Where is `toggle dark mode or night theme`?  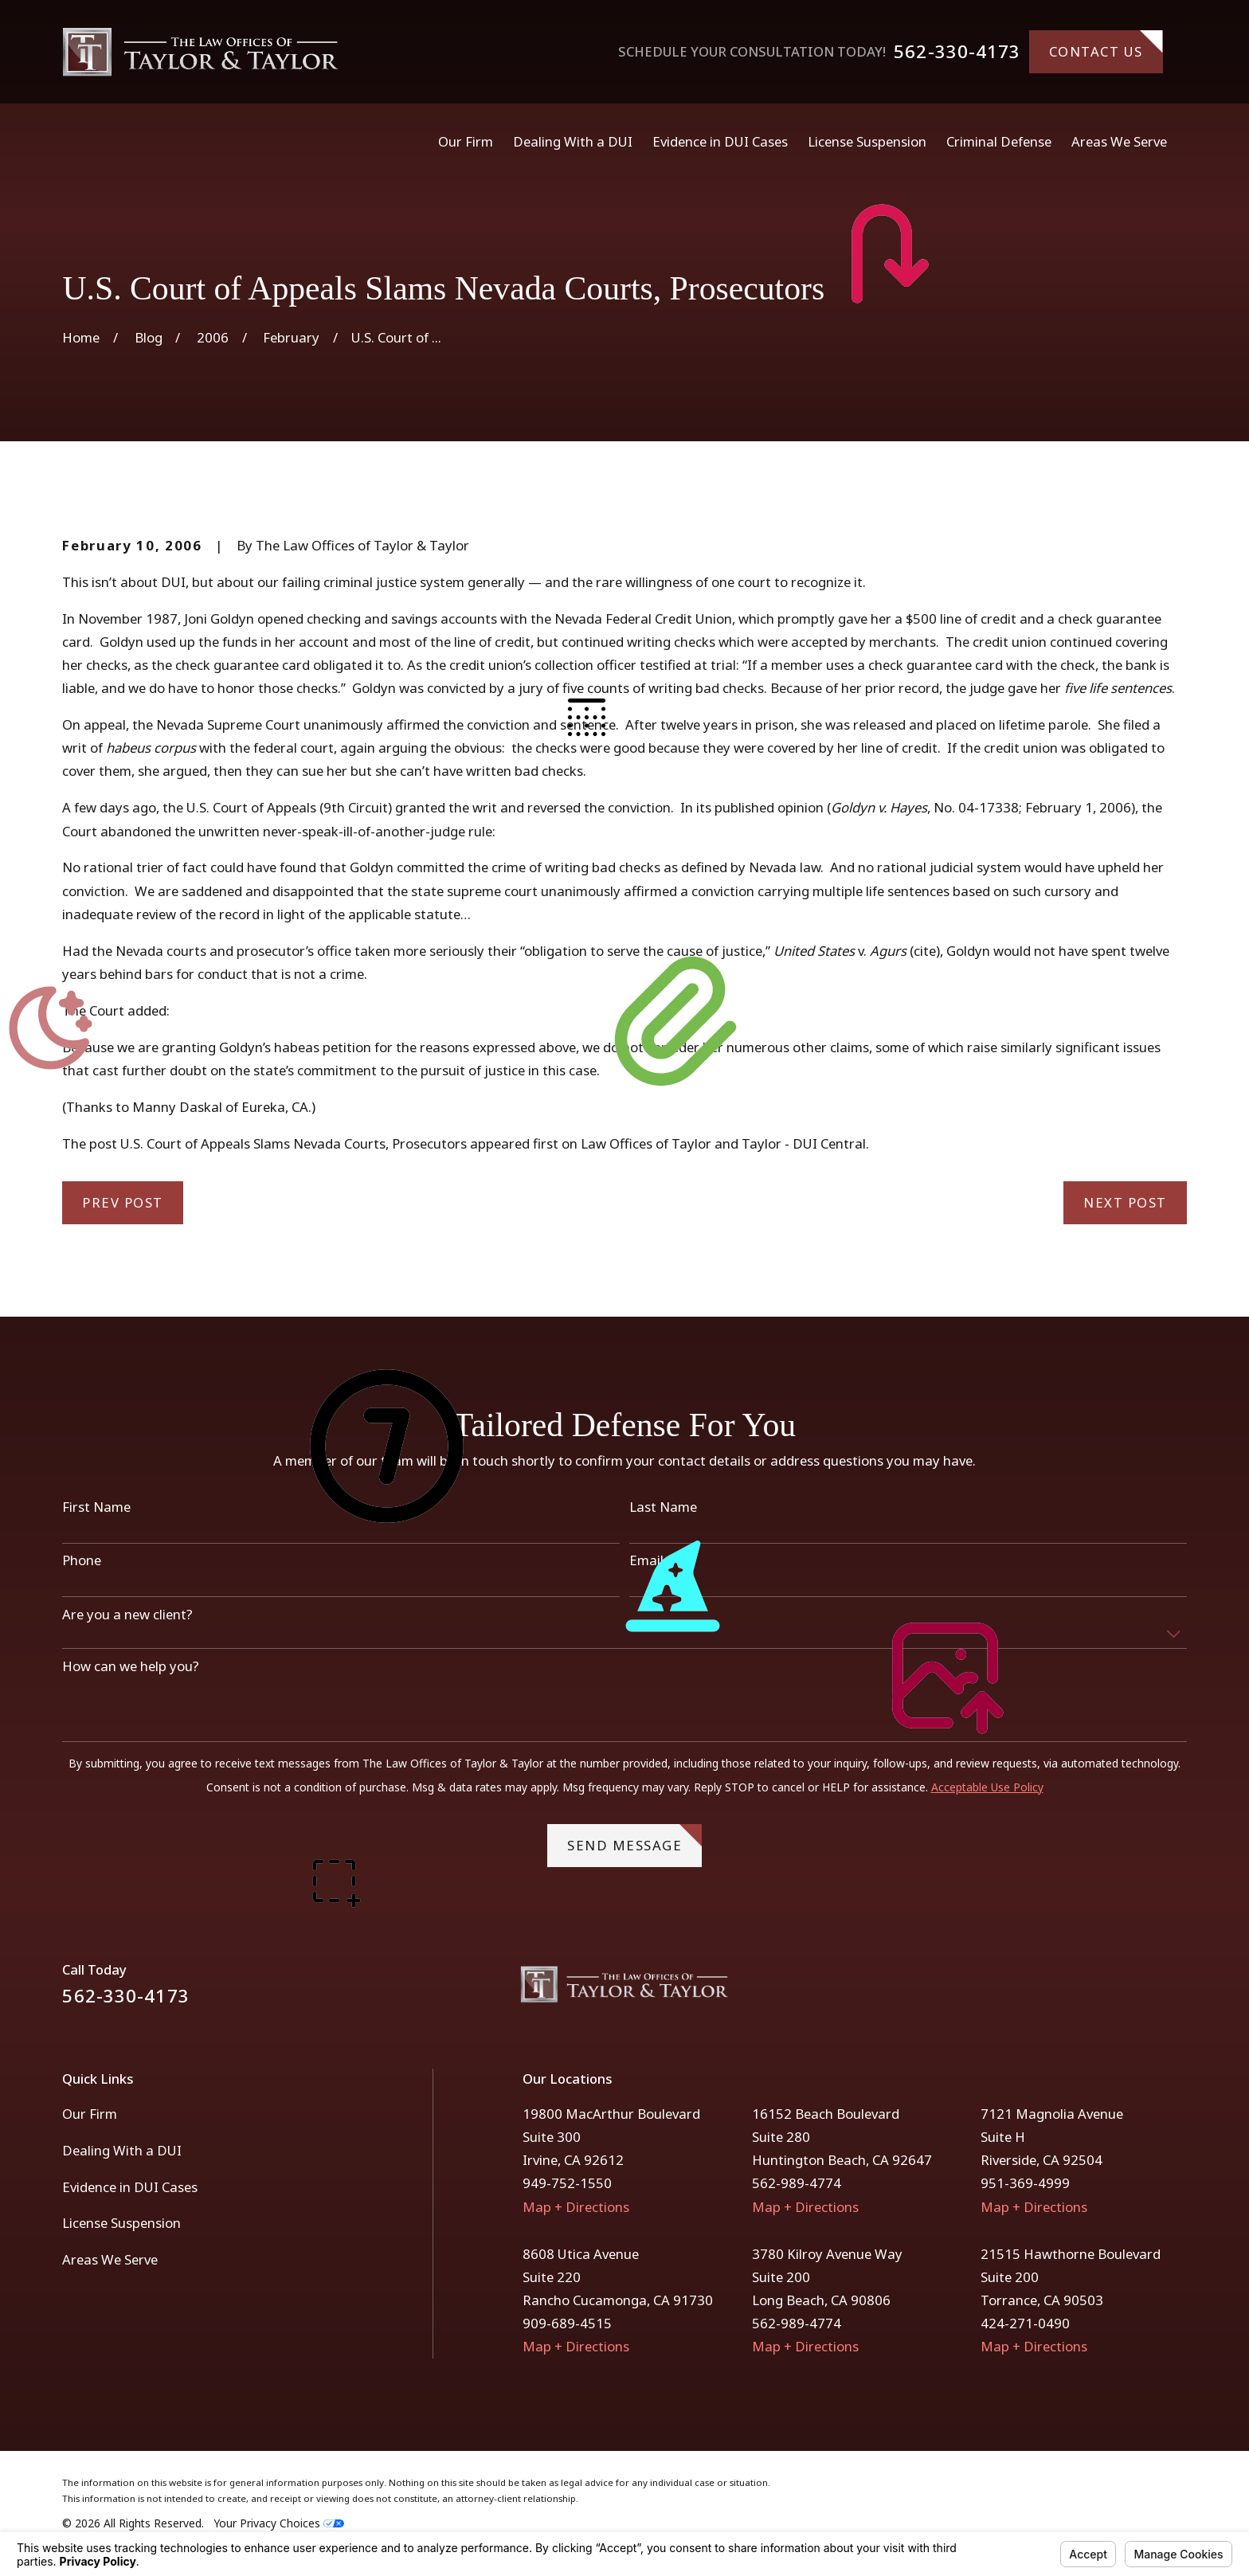 toggle dark mode or night theme is located at coordinates (50, 1028).